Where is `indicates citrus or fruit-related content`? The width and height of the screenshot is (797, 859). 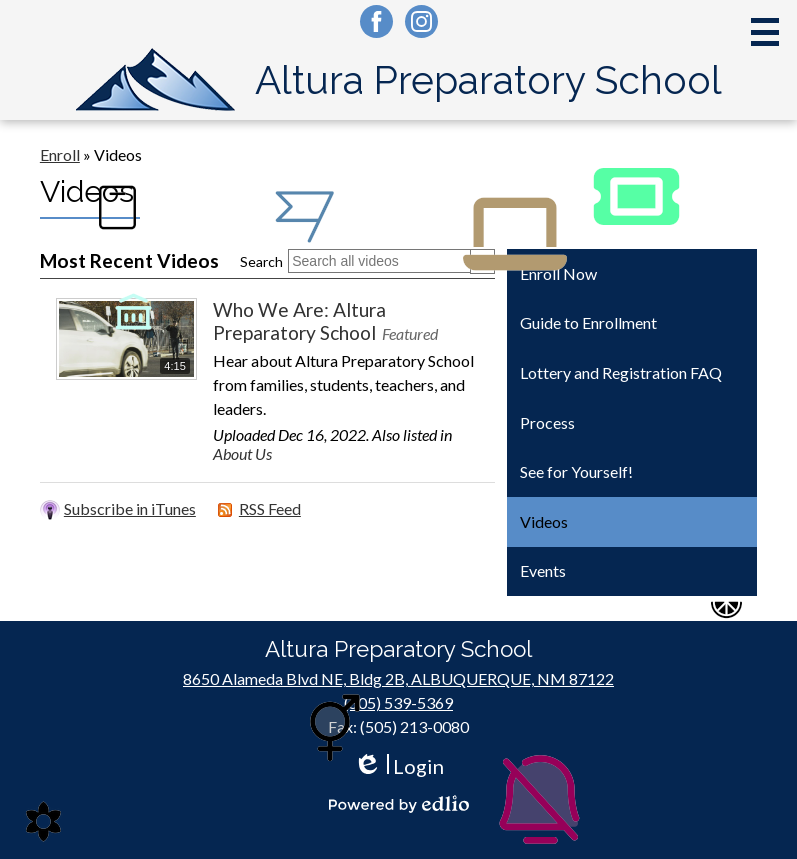
indicates citrus or fruit-related content is located at coordinates (726, 607).